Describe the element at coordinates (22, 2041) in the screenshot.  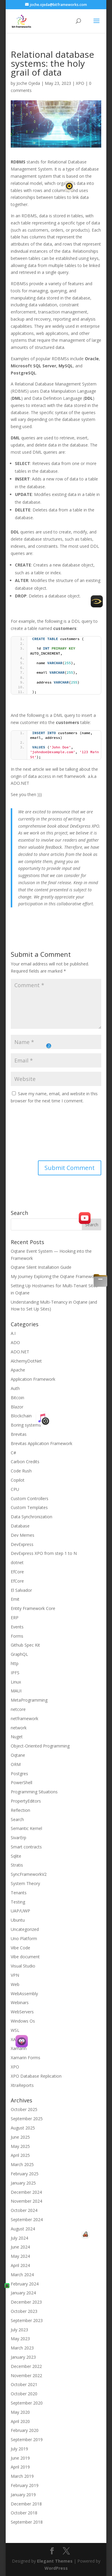
I see `open cawbird twitter client` at that location.